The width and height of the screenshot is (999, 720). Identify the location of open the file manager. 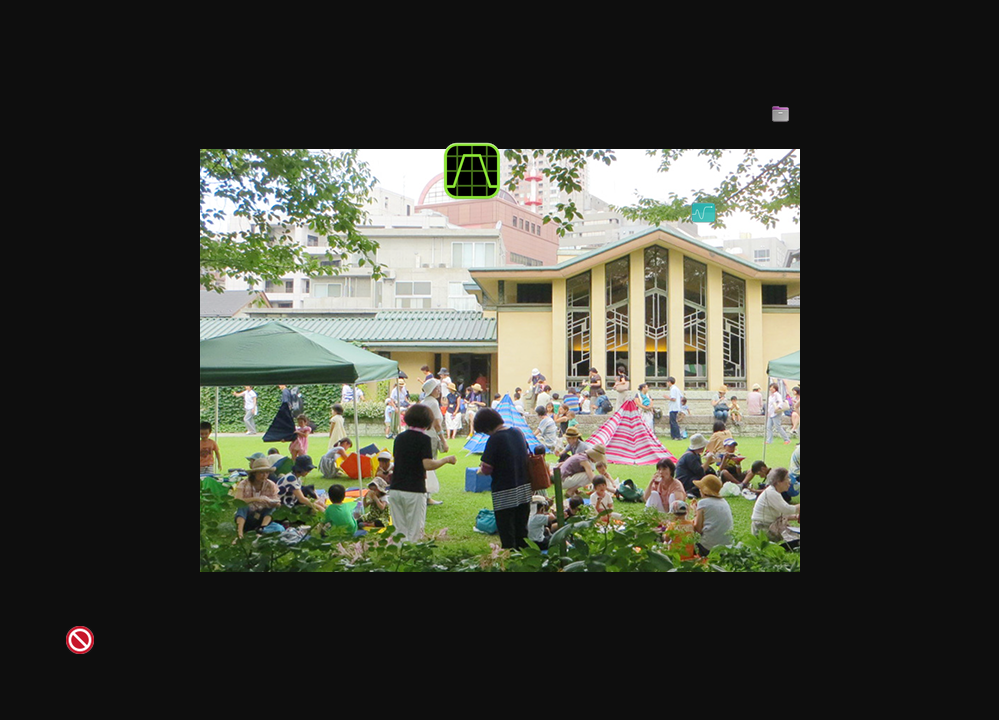
(780, 113).